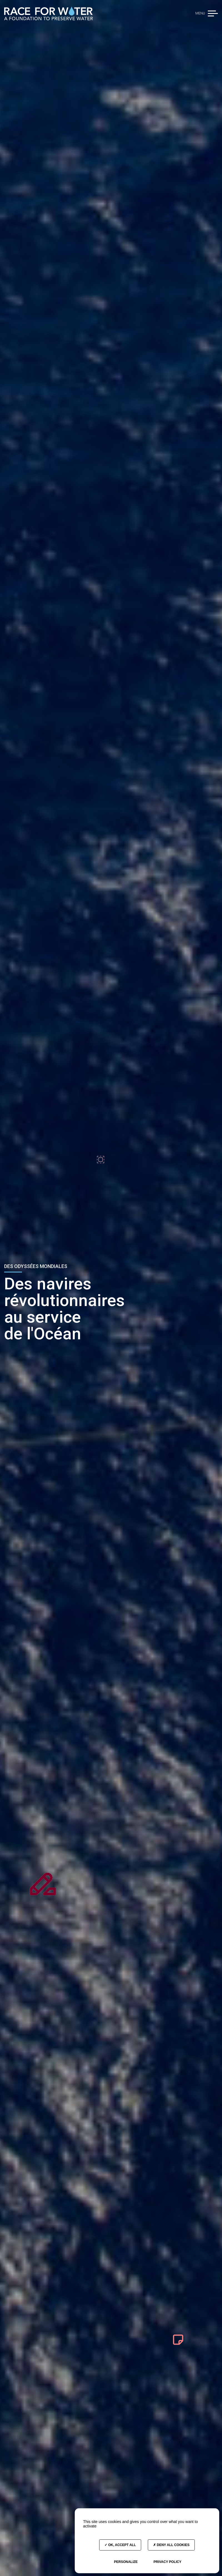  What do you see at coordinates (43, 1885) in the screenshot?
I see `highlight or mark selected text` at bounding box center [43, 1885].